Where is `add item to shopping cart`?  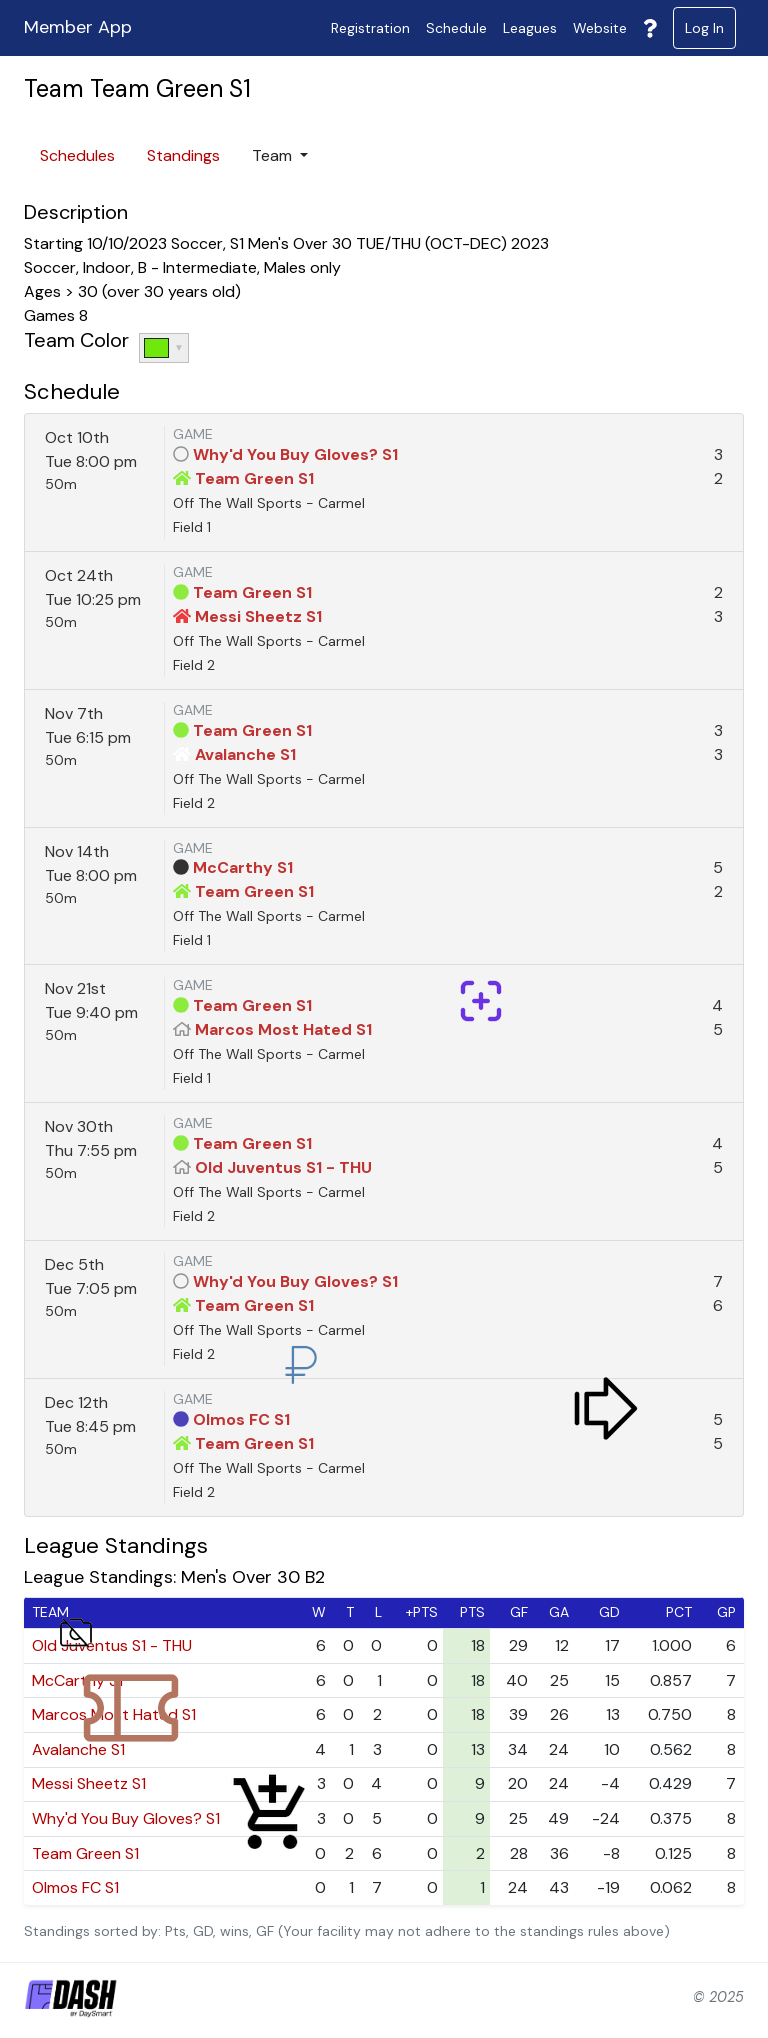 add item to shopping cart is located at coordinates (272, 1813).